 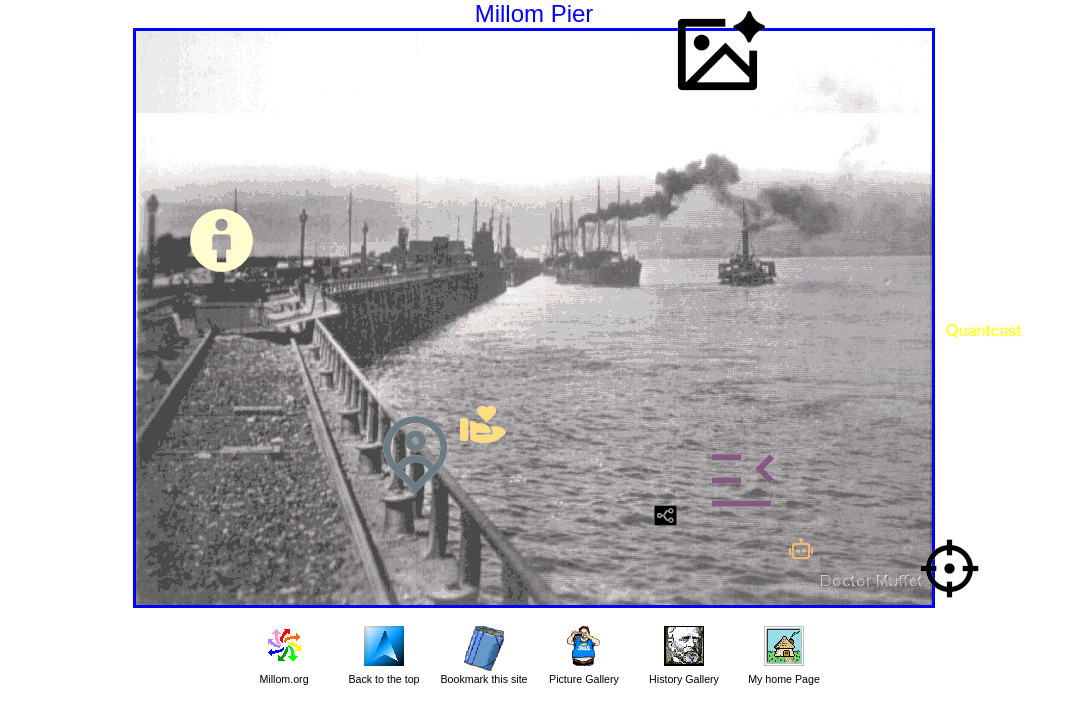 I want to click on center or align an element to a focal point, so click(x=949, y=568).